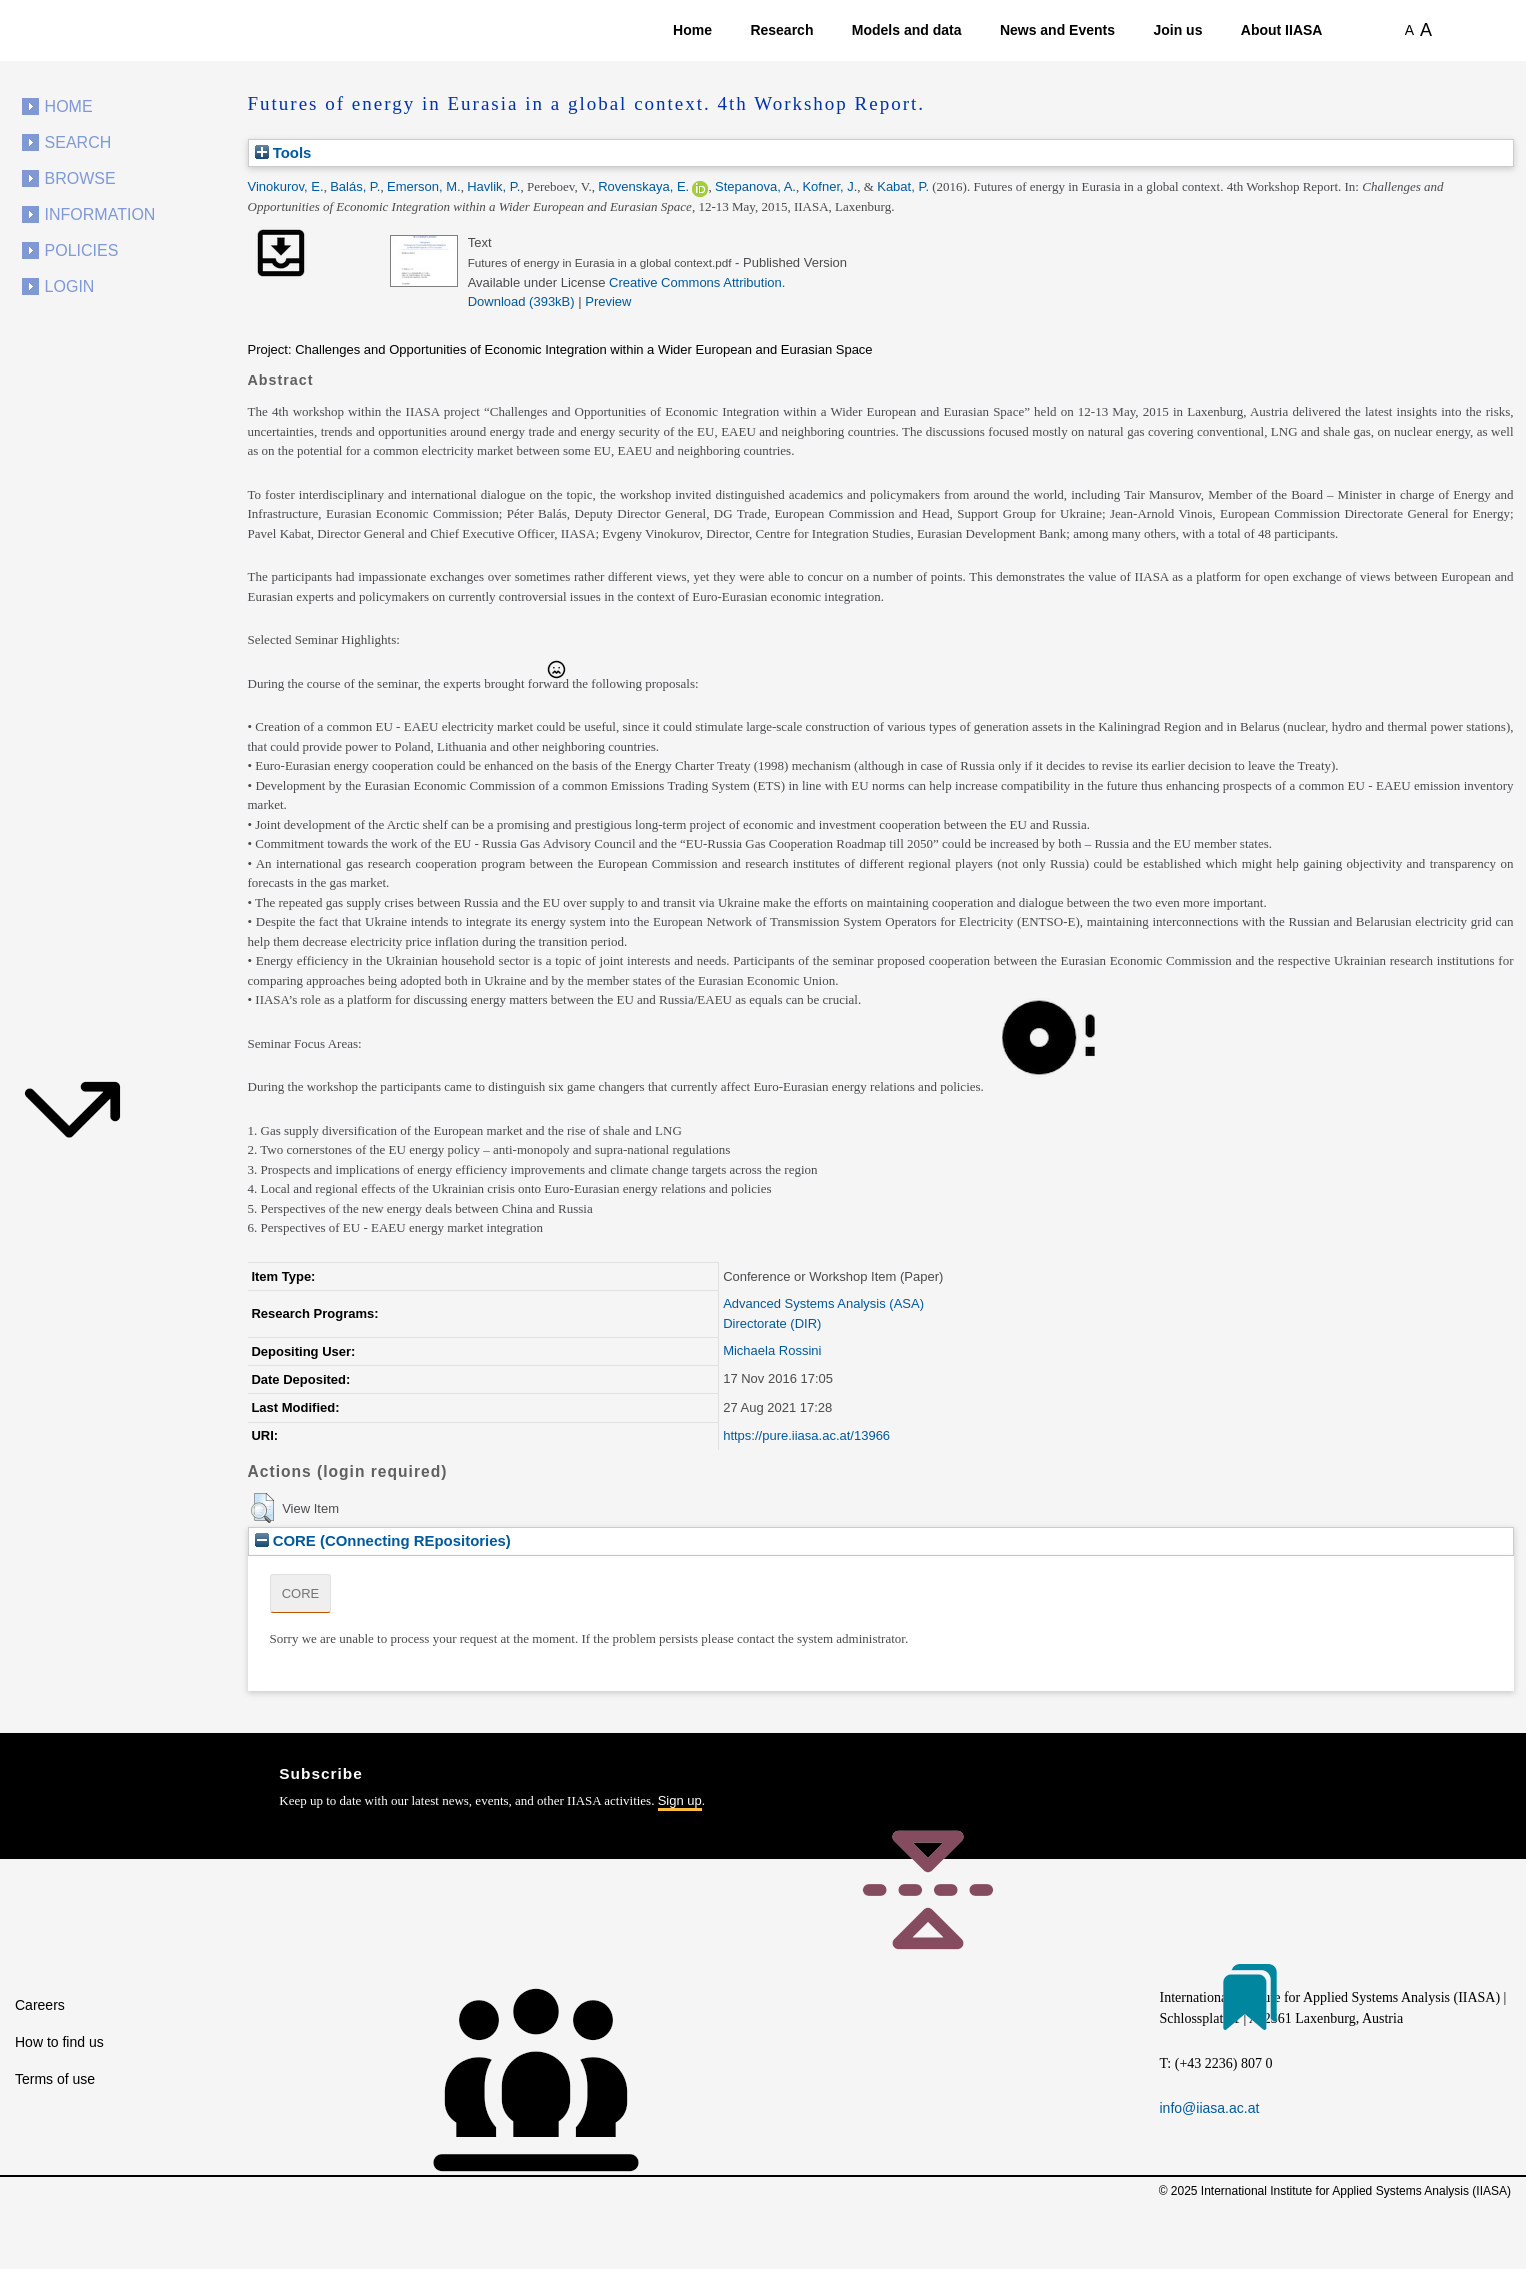 The height and width of the screenshot is (2269, 1526). What do you see at coordinates (556, 669) in the screenshot?
I see `indicates user is feeling anxious or nervous` at bounding box center [556, 669].